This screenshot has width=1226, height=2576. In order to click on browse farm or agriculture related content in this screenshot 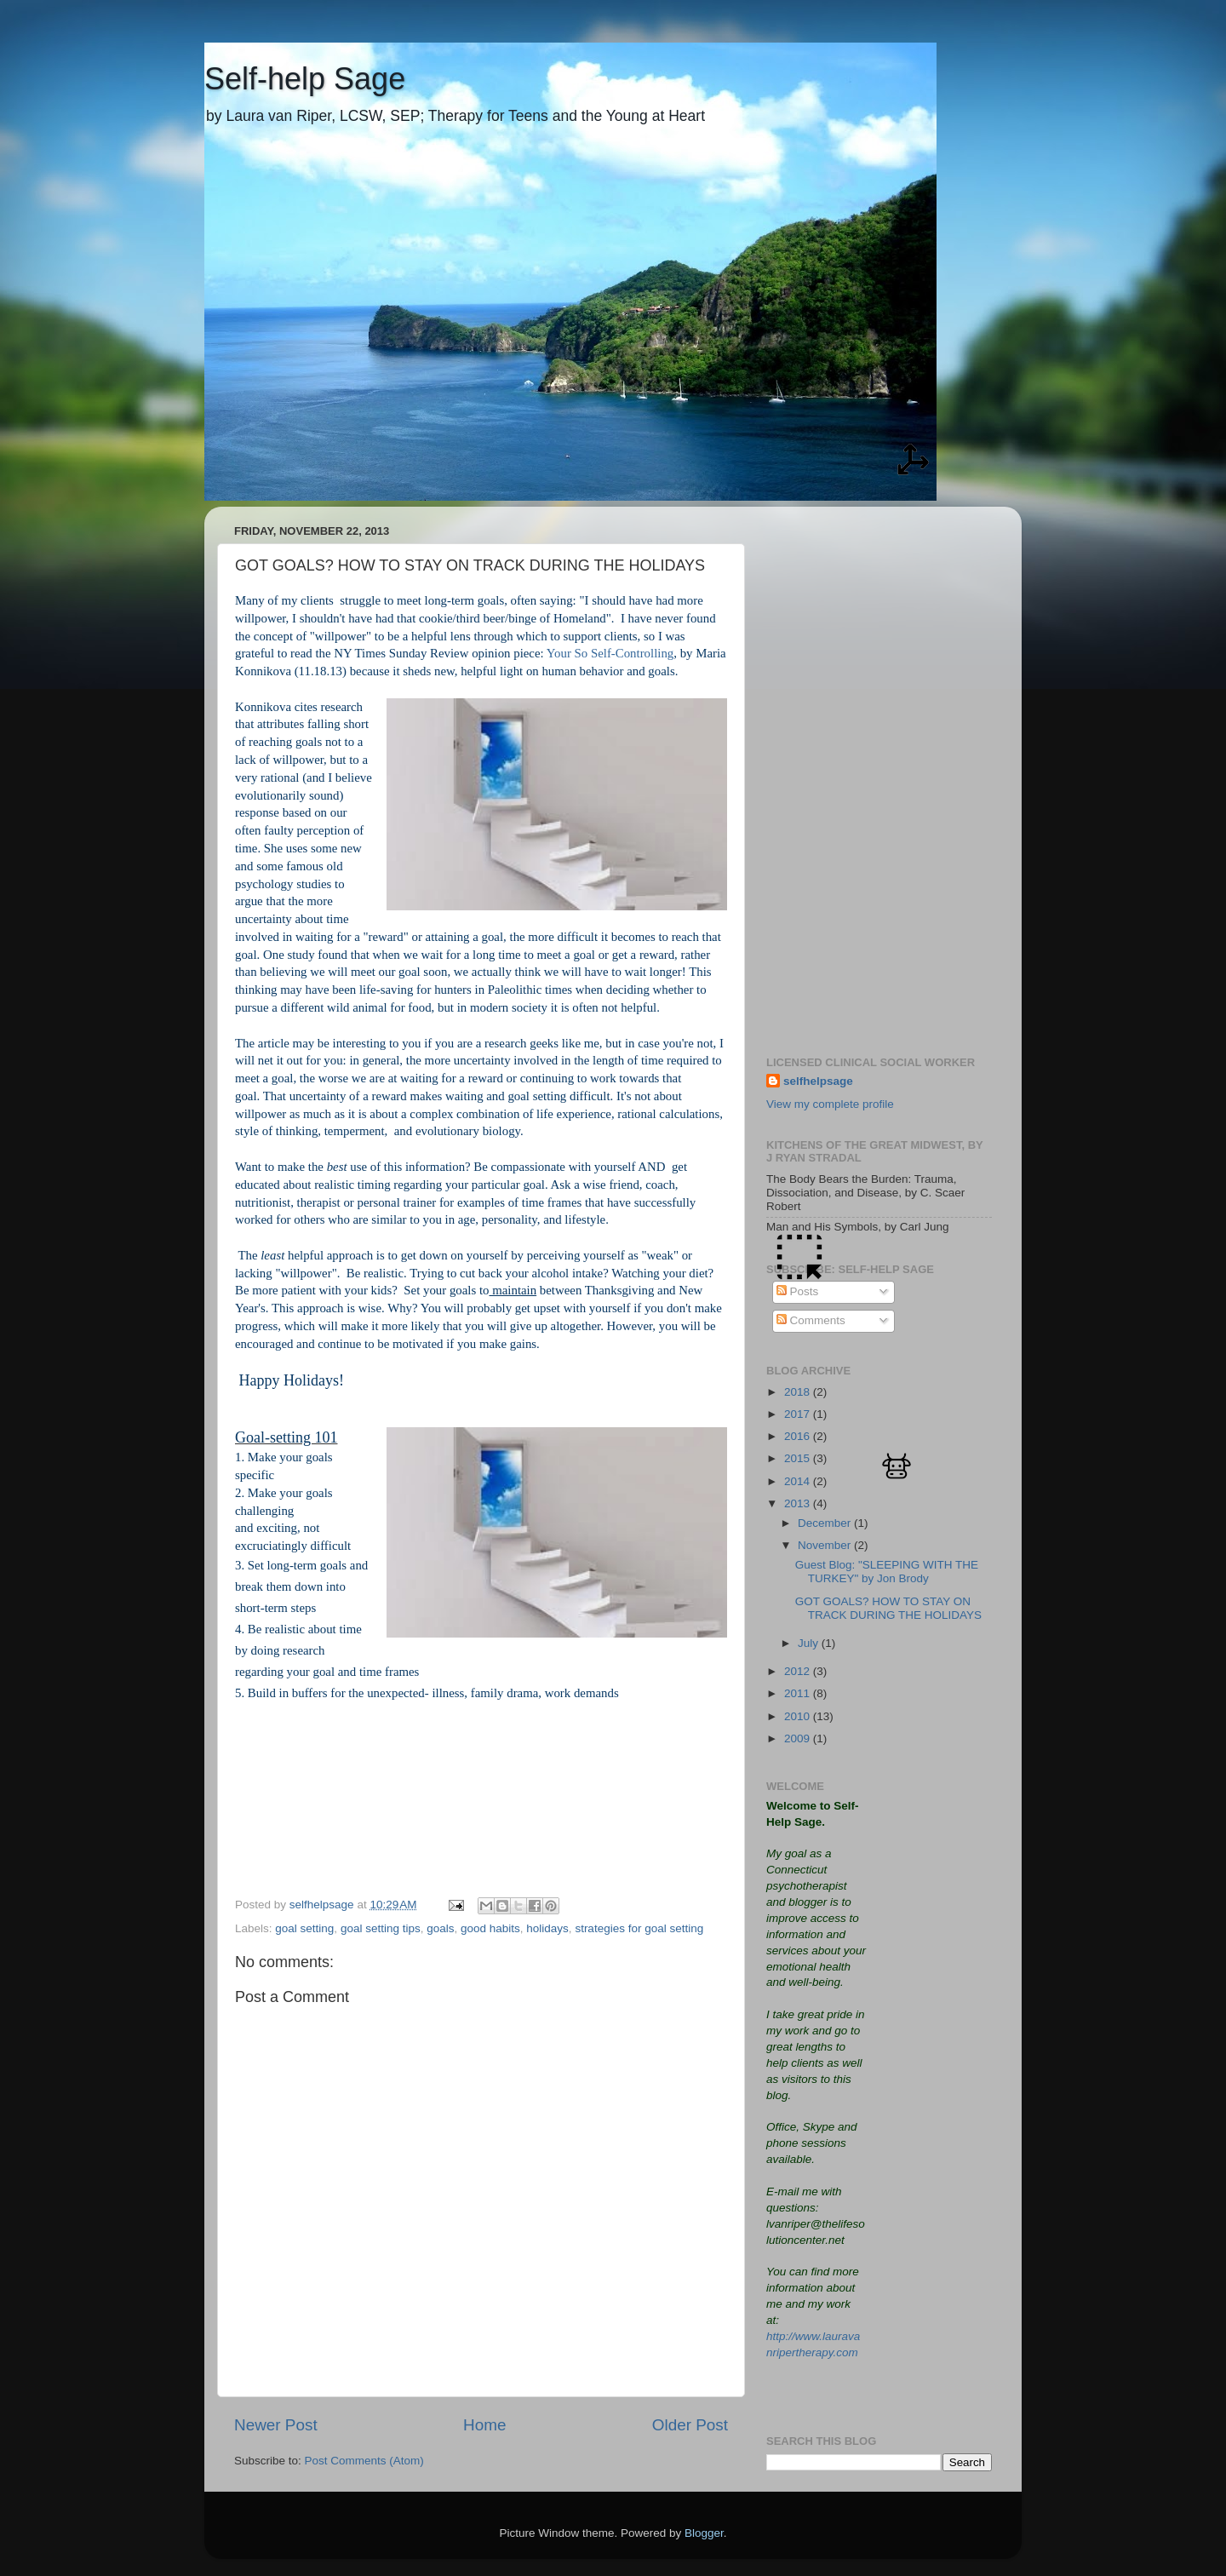, I will do `click(897, 1466)`.